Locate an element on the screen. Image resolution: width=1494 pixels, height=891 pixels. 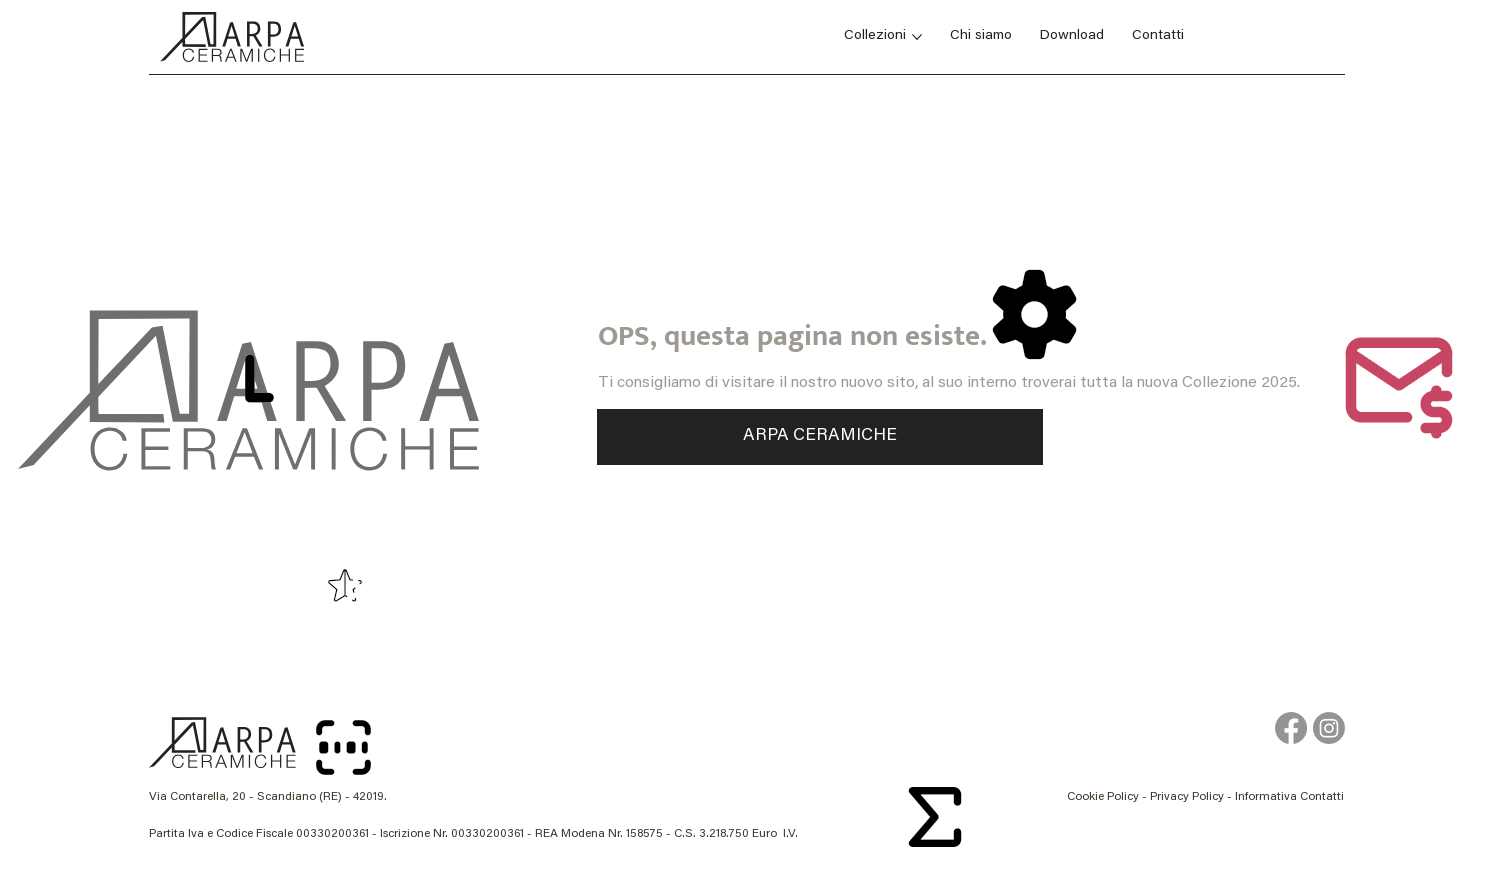
access settings or preferences is located at coordinates (1034, 314).